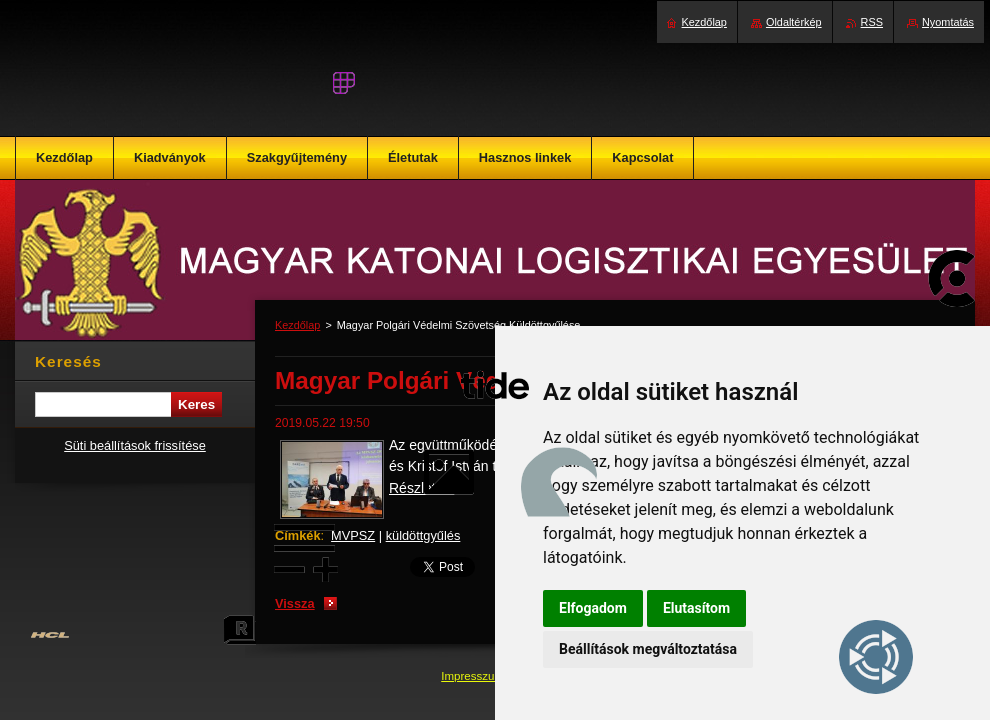  I want to click on HCL Technologies company logo, so click(50, 635).